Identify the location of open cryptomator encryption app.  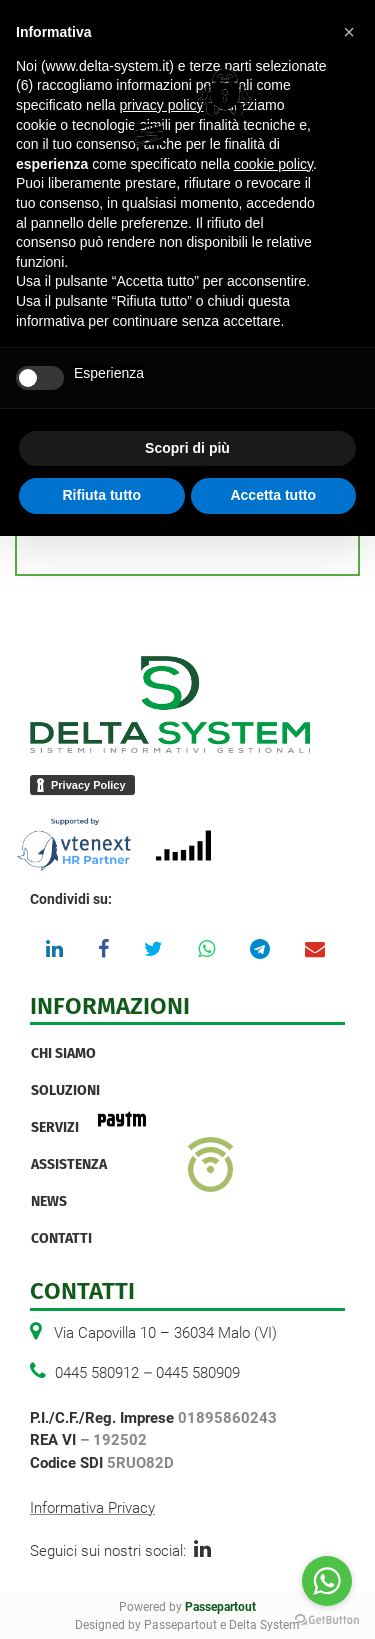
(225, 92).